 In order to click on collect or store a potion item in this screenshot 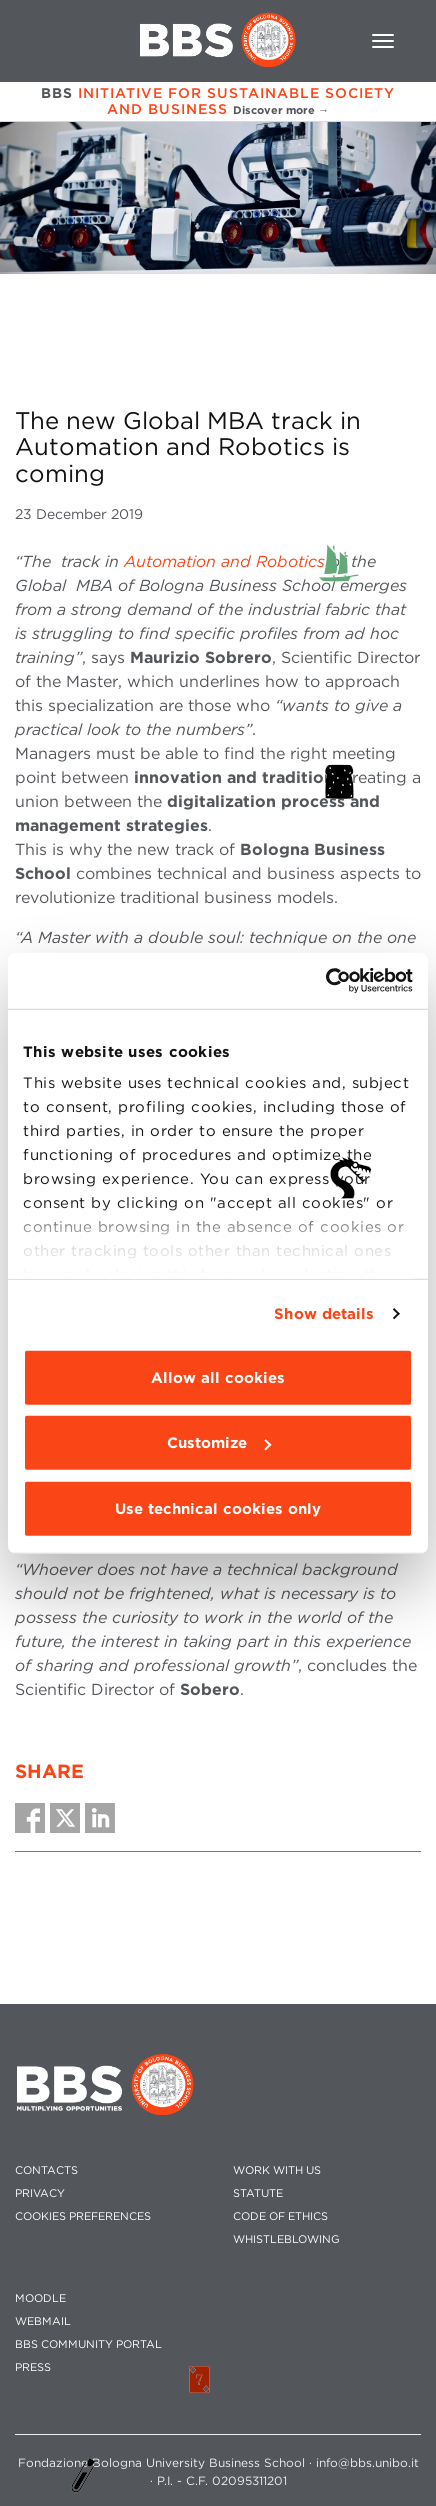, I will do `click(82, 2475)`.